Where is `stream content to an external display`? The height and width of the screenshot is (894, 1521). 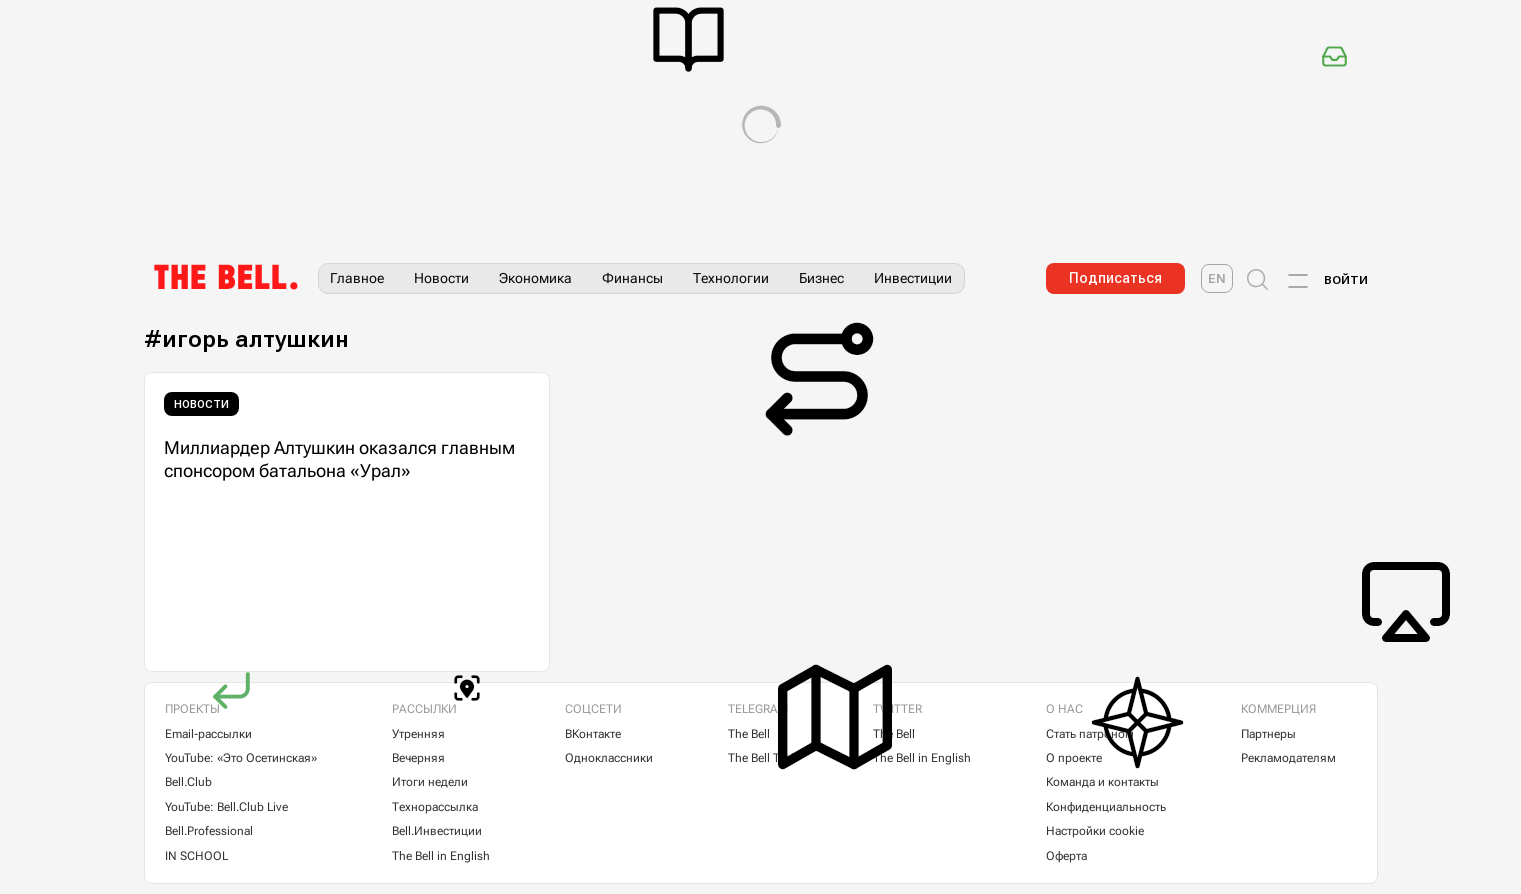
stream content to an external display is located at coordinates (1406, 602).